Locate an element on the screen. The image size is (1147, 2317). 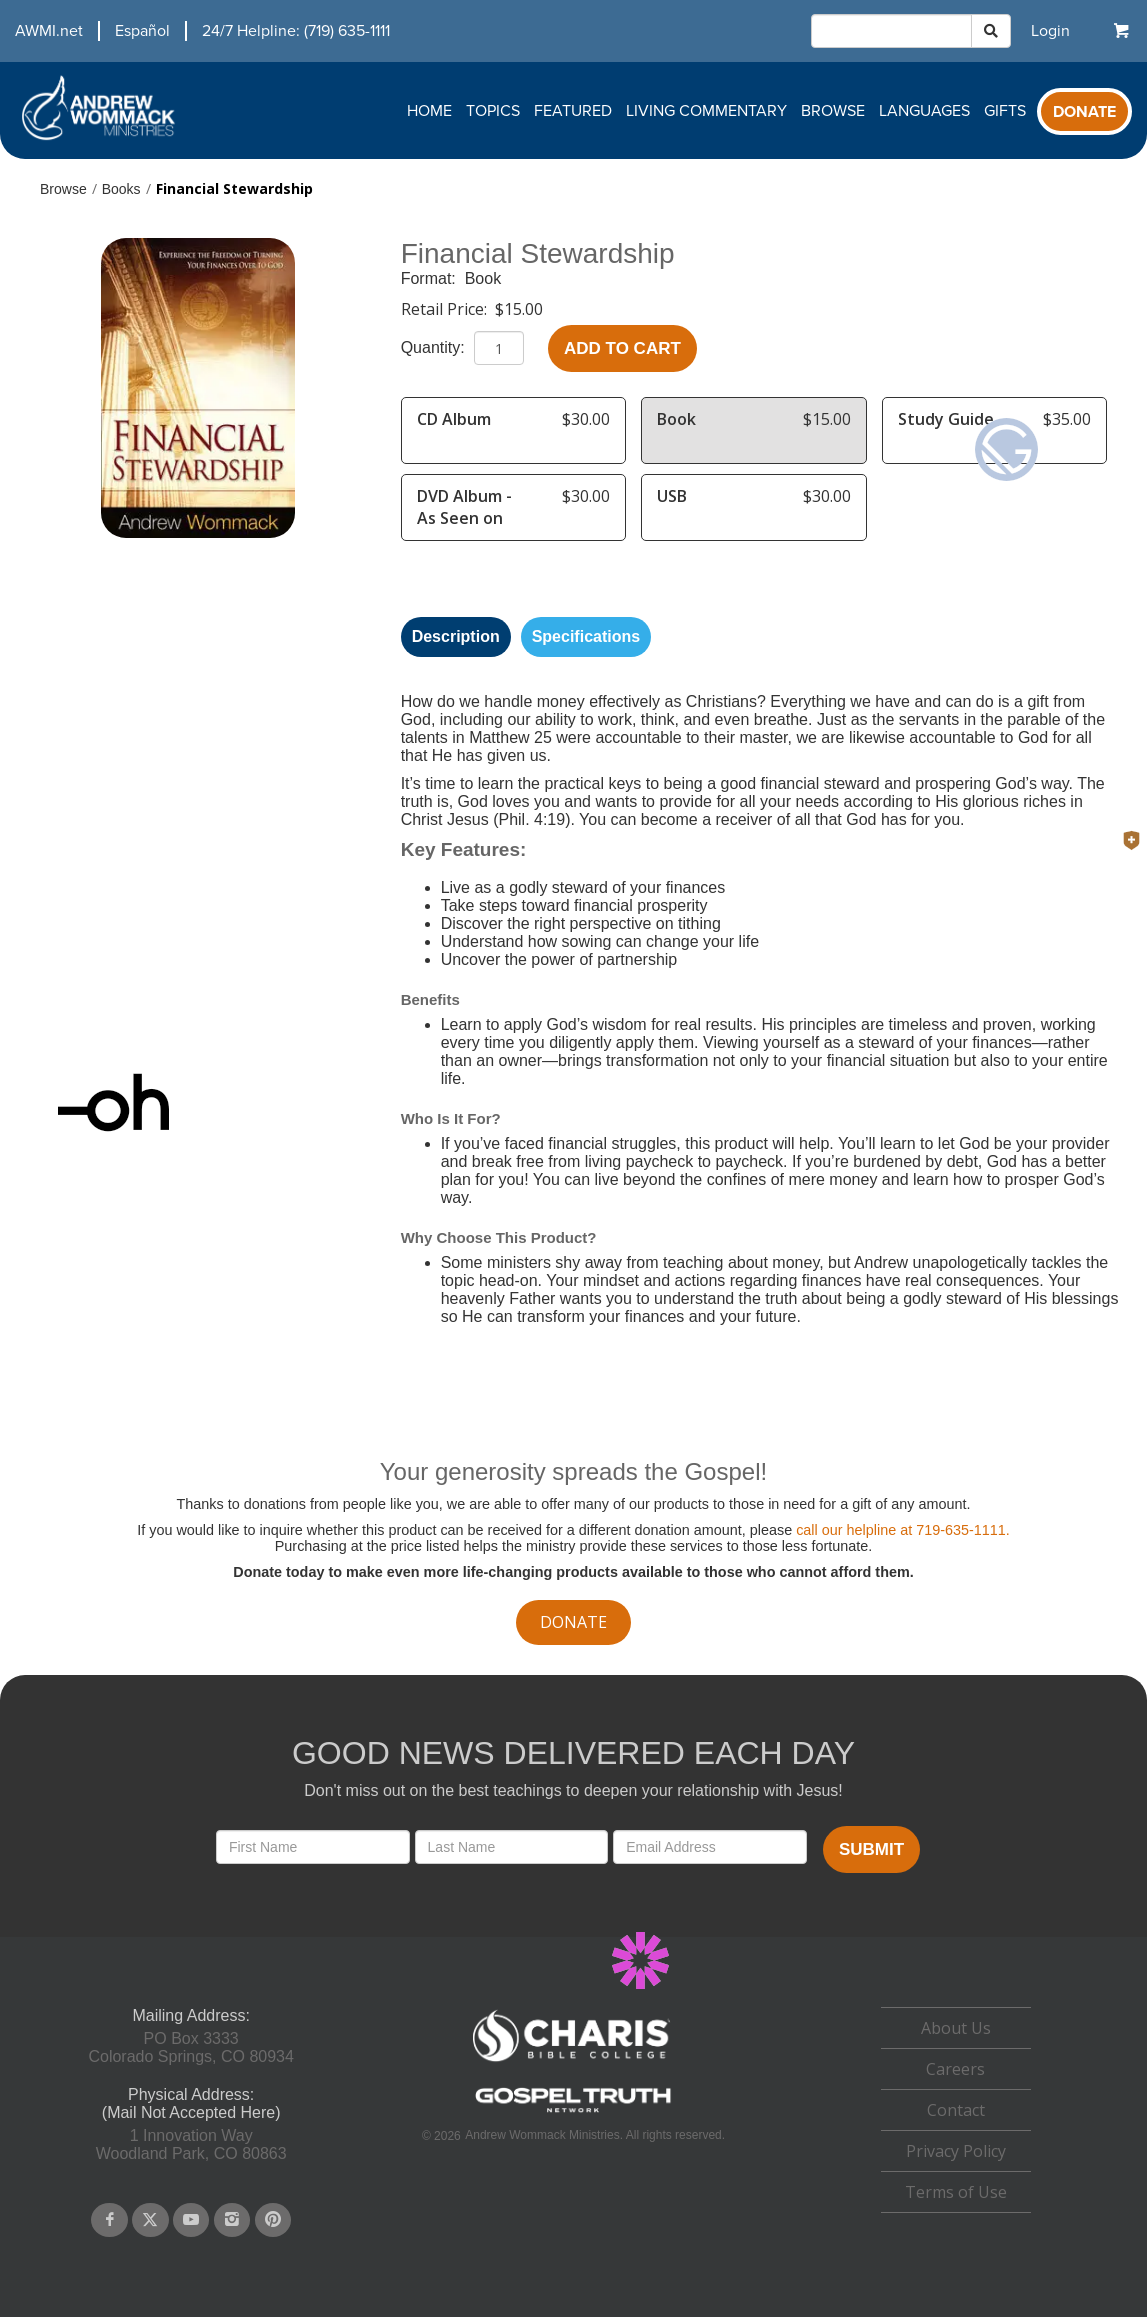
Gatsby framework logo is located at coordinates (1006, 449).